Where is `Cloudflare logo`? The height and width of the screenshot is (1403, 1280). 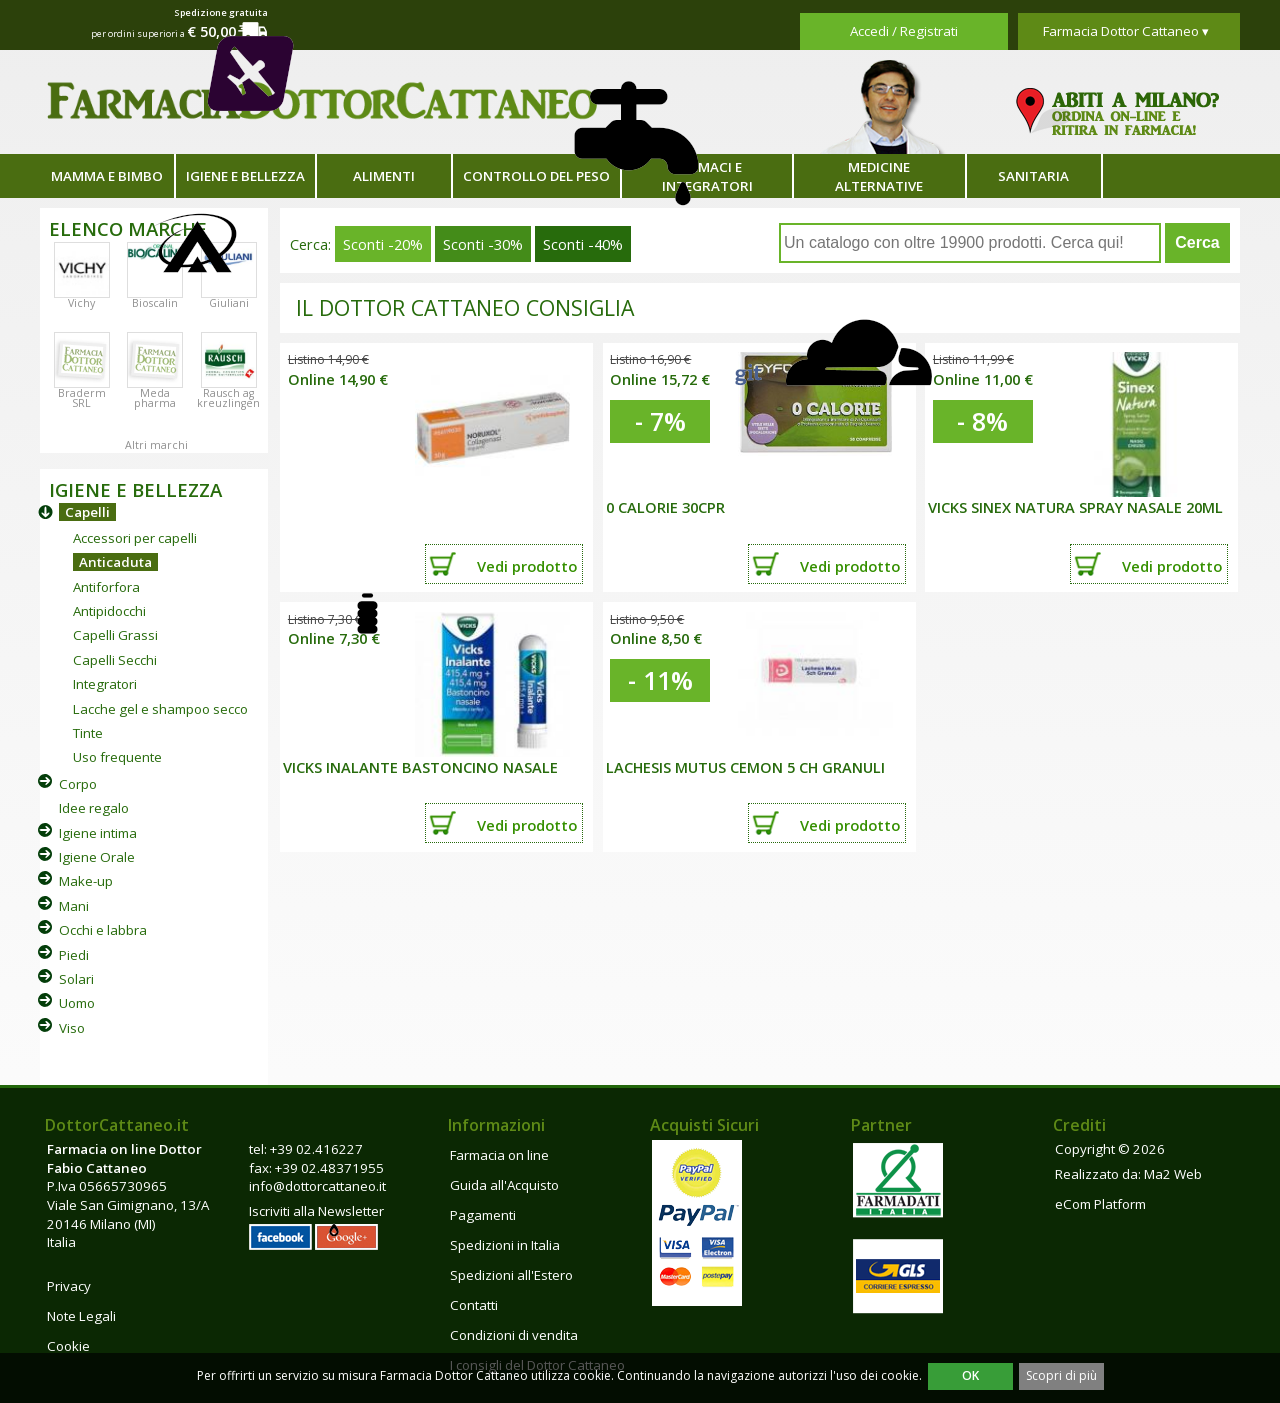 Cloudflare logo is located at coordinates (859, 356).